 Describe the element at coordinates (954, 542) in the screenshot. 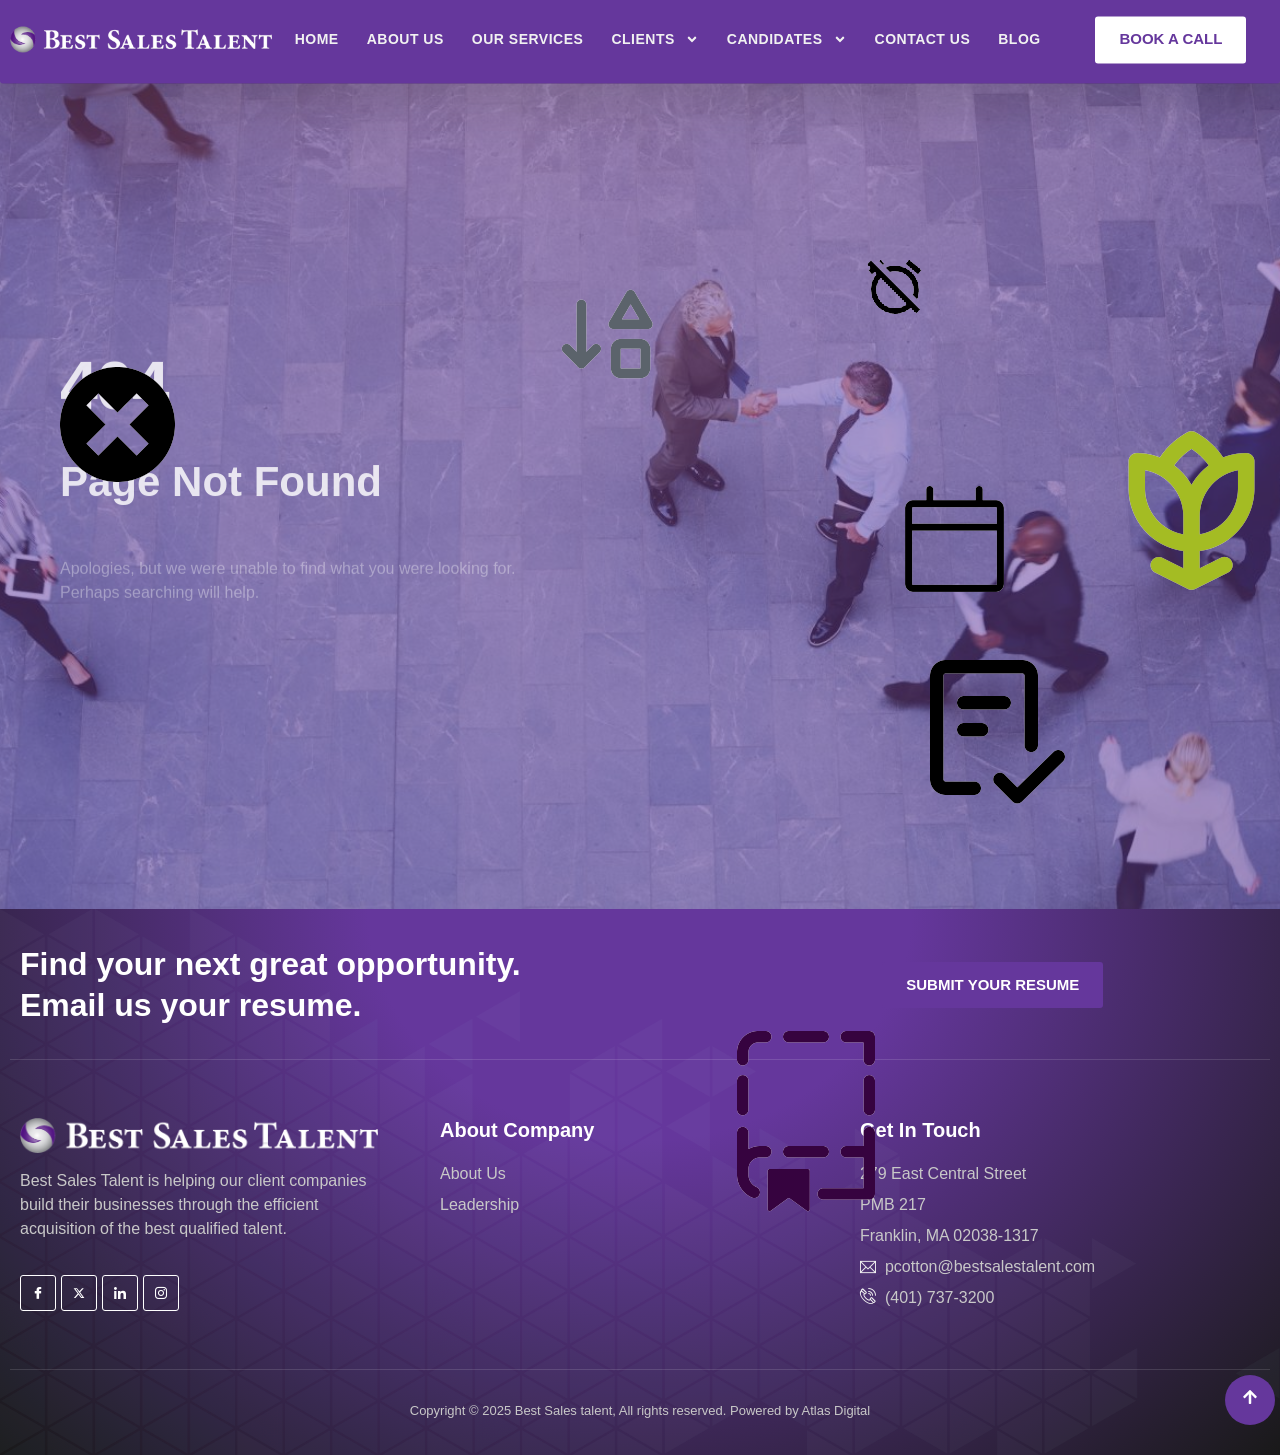

I see `view calendar or scheduled events` at that location.